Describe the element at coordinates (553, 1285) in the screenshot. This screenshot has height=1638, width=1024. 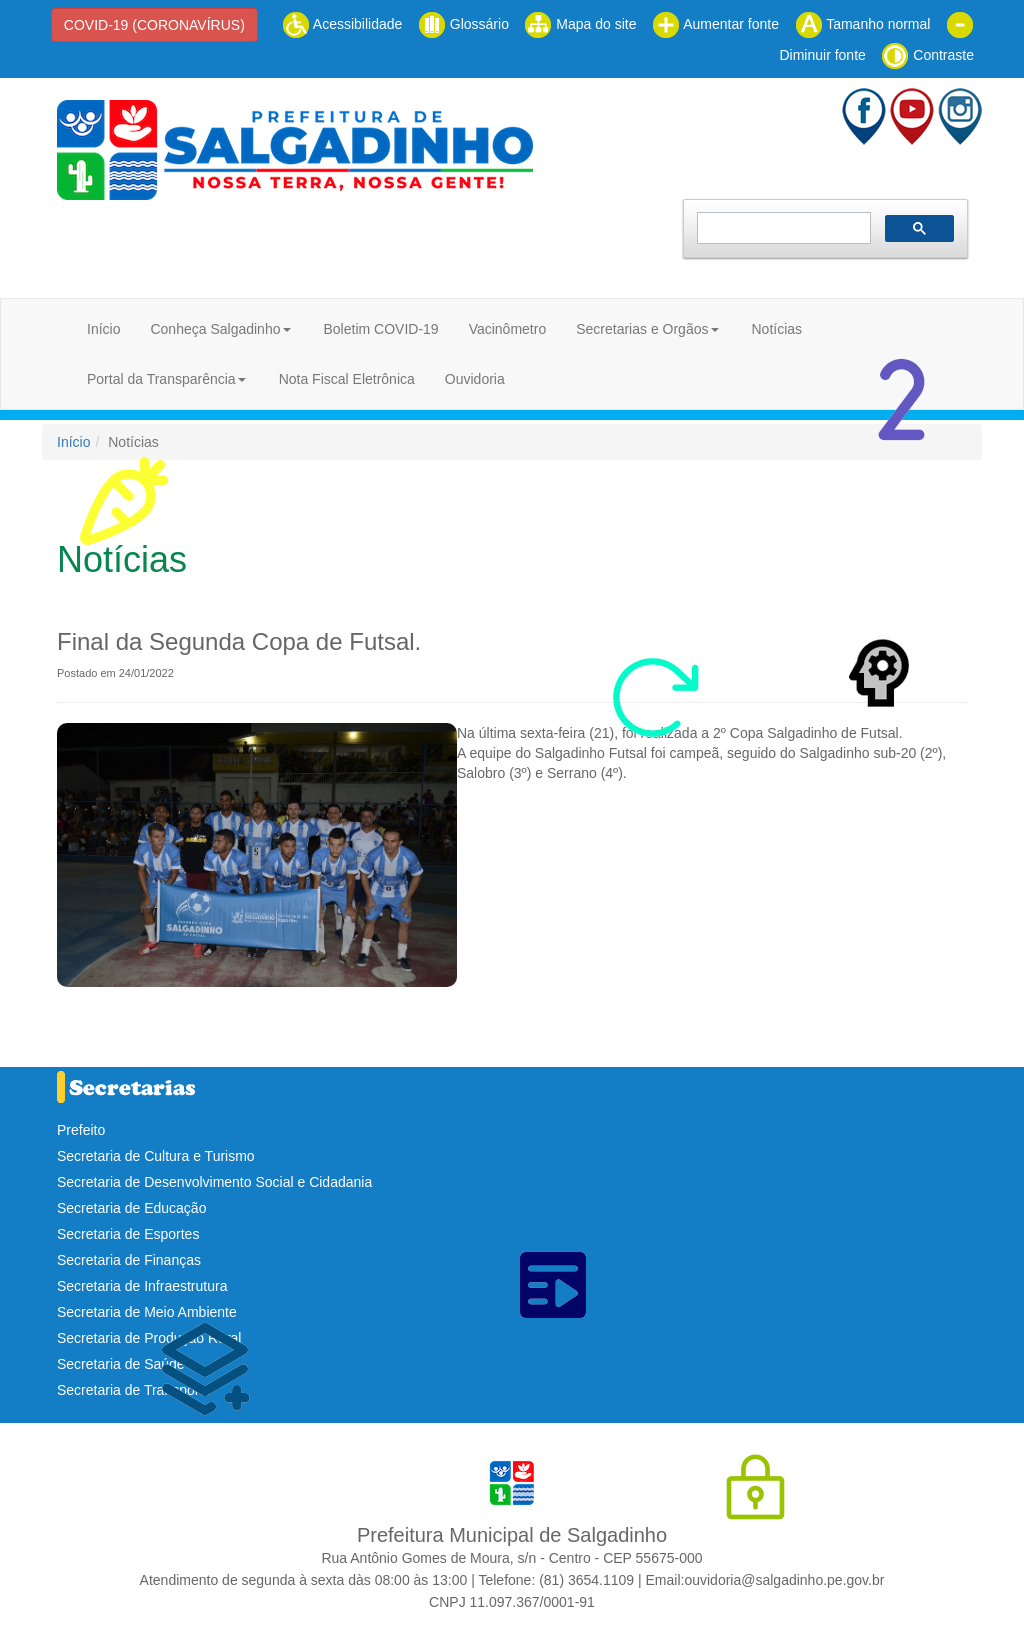
I see `view media queue or playlist` at that location.